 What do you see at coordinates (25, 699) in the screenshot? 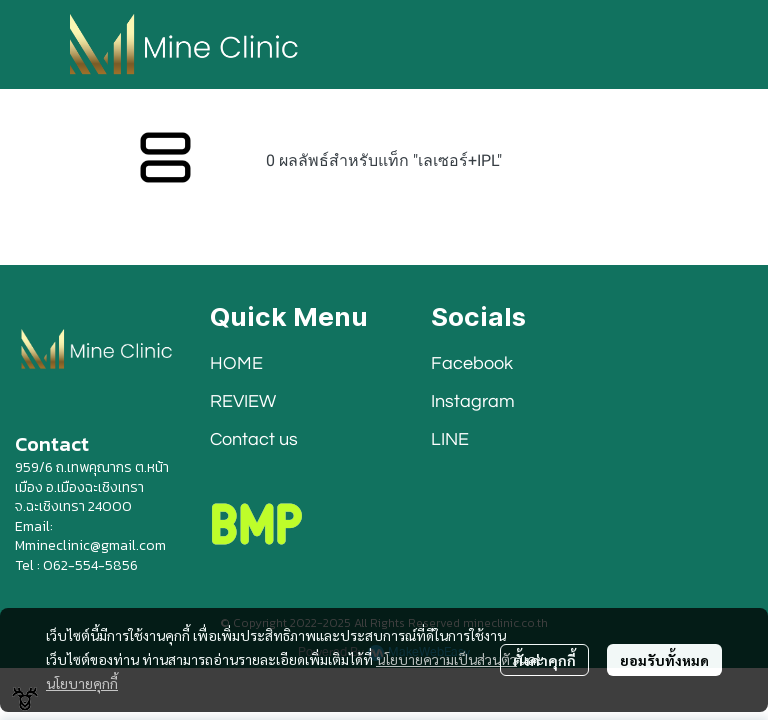
I see `wildlife or nature category` at bounding box center [25, 699].